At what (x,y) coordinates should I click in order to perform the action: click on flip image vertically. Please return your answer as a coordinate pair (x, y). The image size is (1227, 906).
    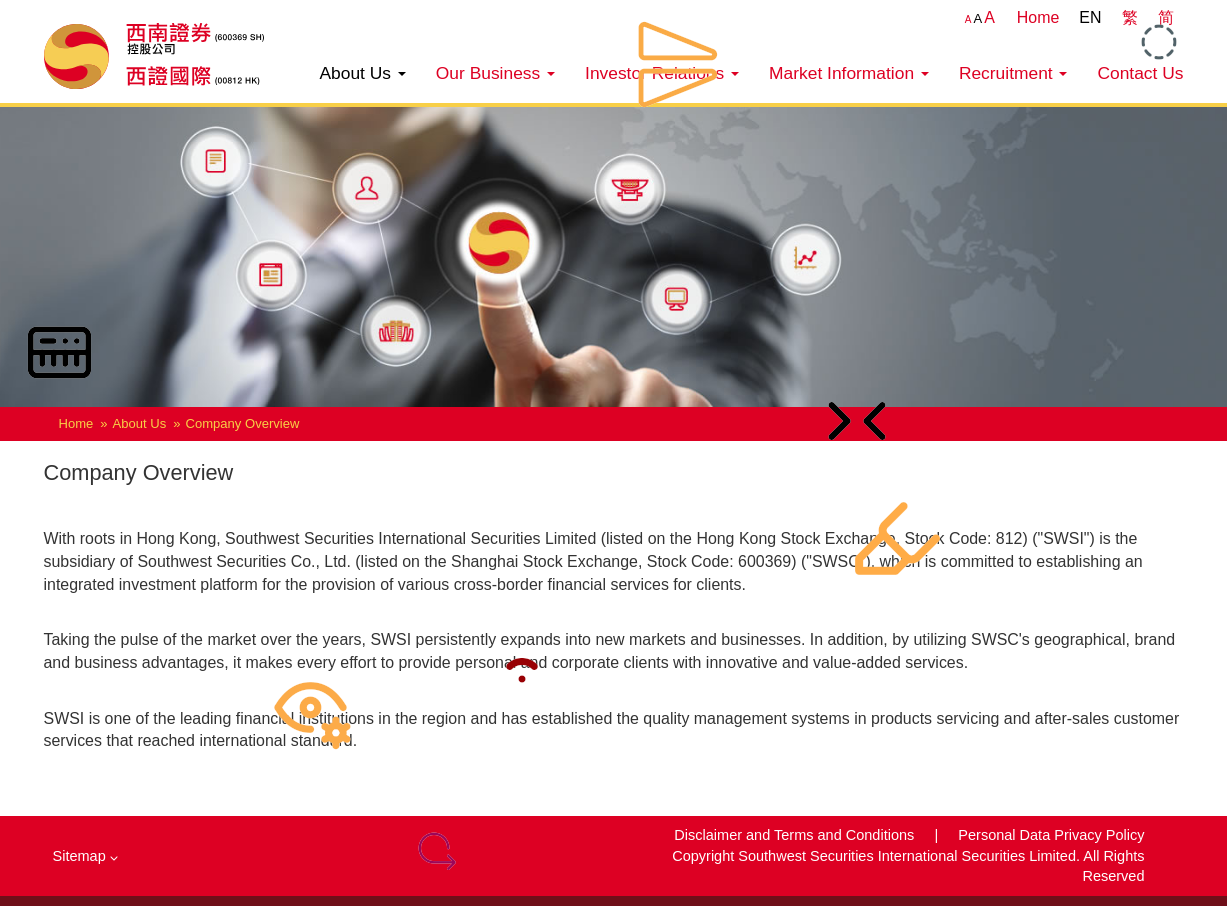
    Looking at the image, I should click on (674, 64).